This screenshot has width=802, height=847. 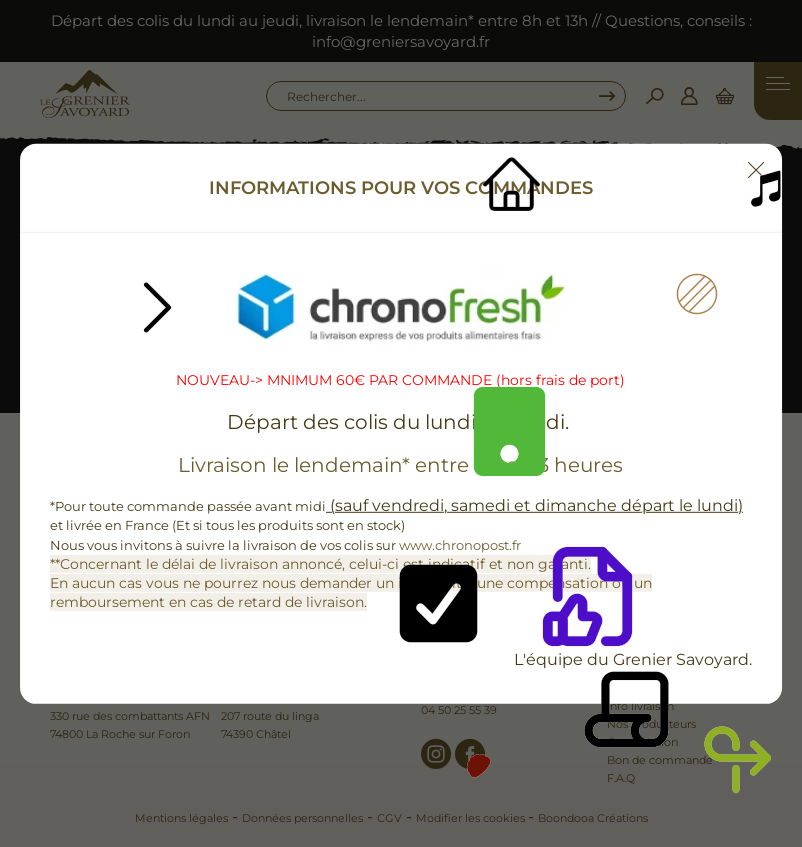 I want to click on access music library or player, so click(x=766, y=188).